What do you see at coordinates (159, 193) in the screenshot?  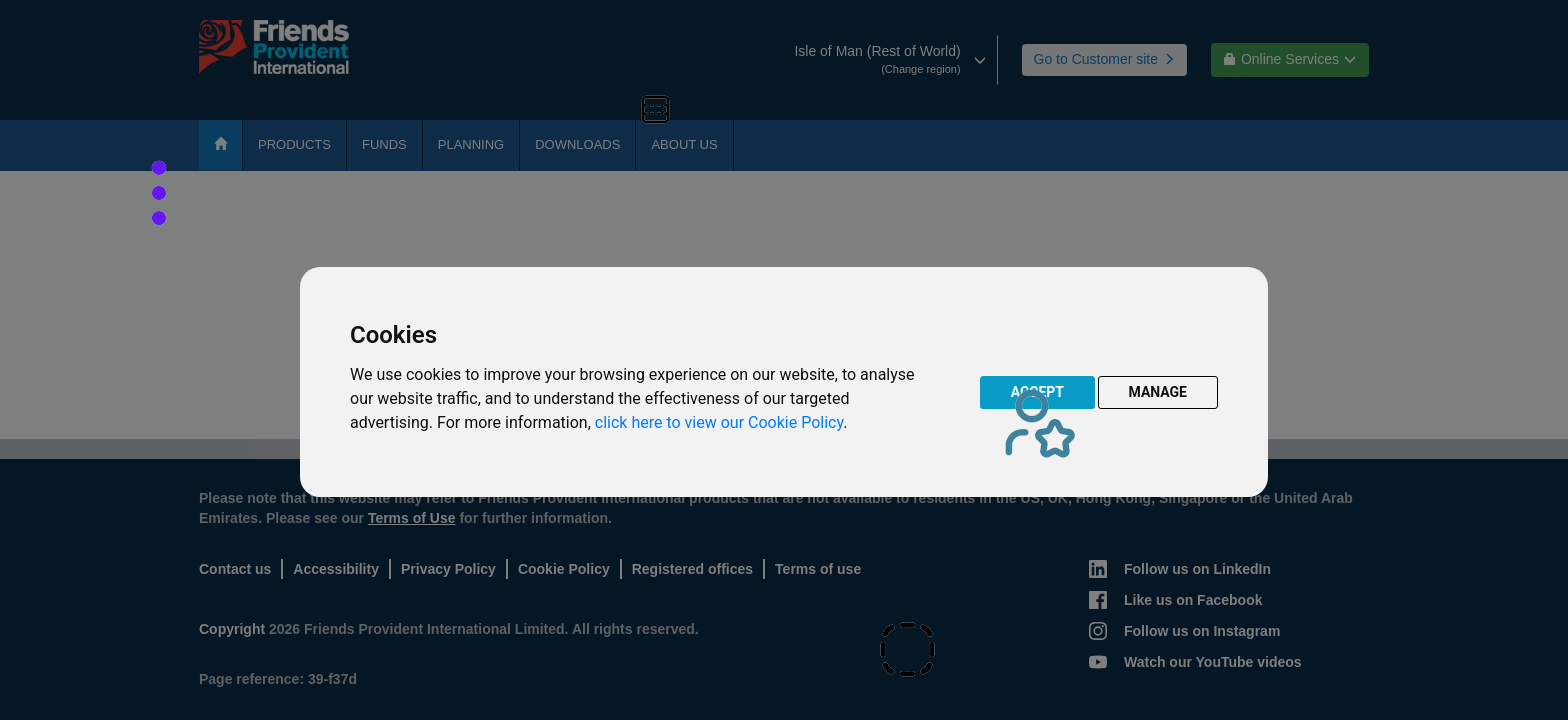 I see `open more options menu` at bounding box center [159, 193].